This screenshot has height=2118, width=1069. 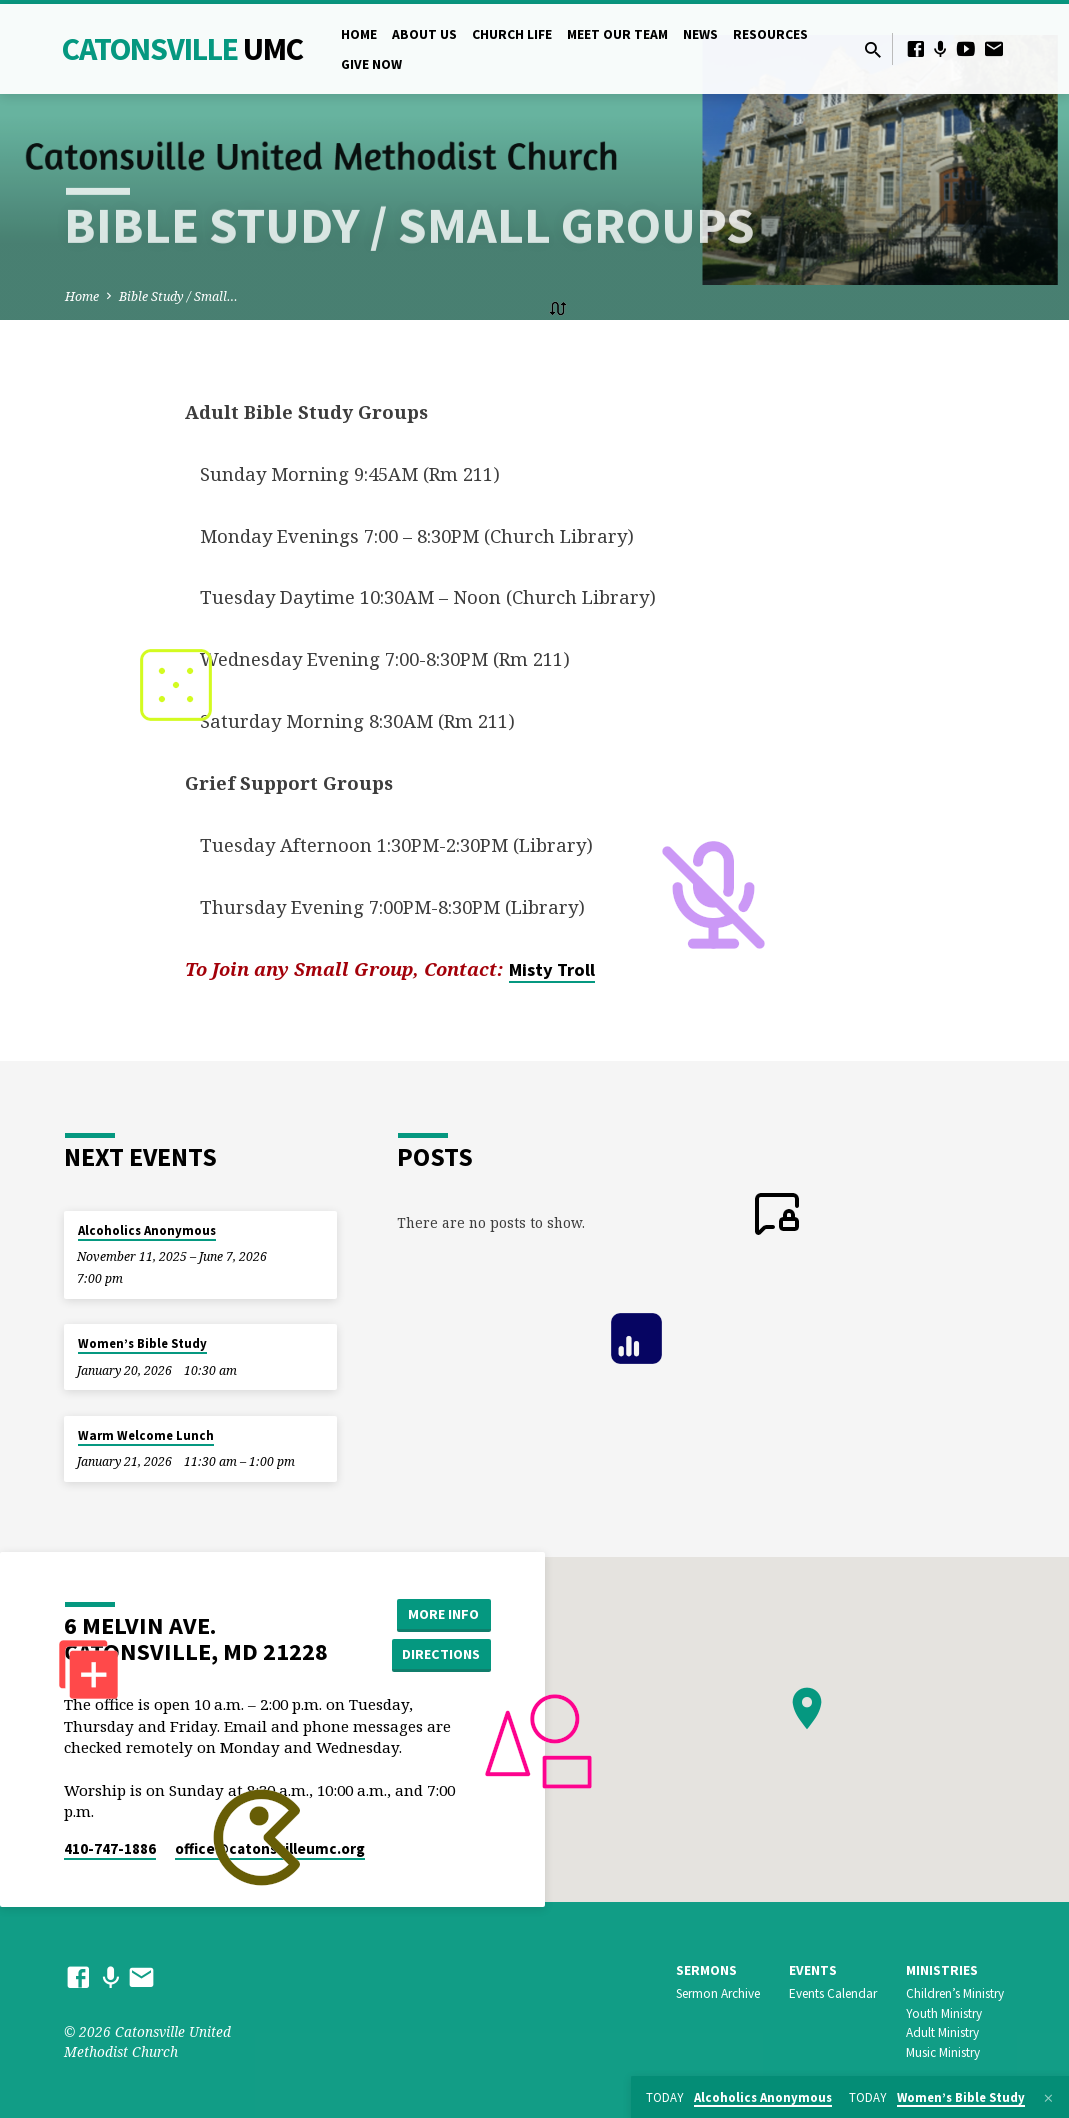 What do you see at coordinates (261, 1837) in the screenshot?
I see `launch a retro-style game or arcade app` at bounding box center [261, 1837].